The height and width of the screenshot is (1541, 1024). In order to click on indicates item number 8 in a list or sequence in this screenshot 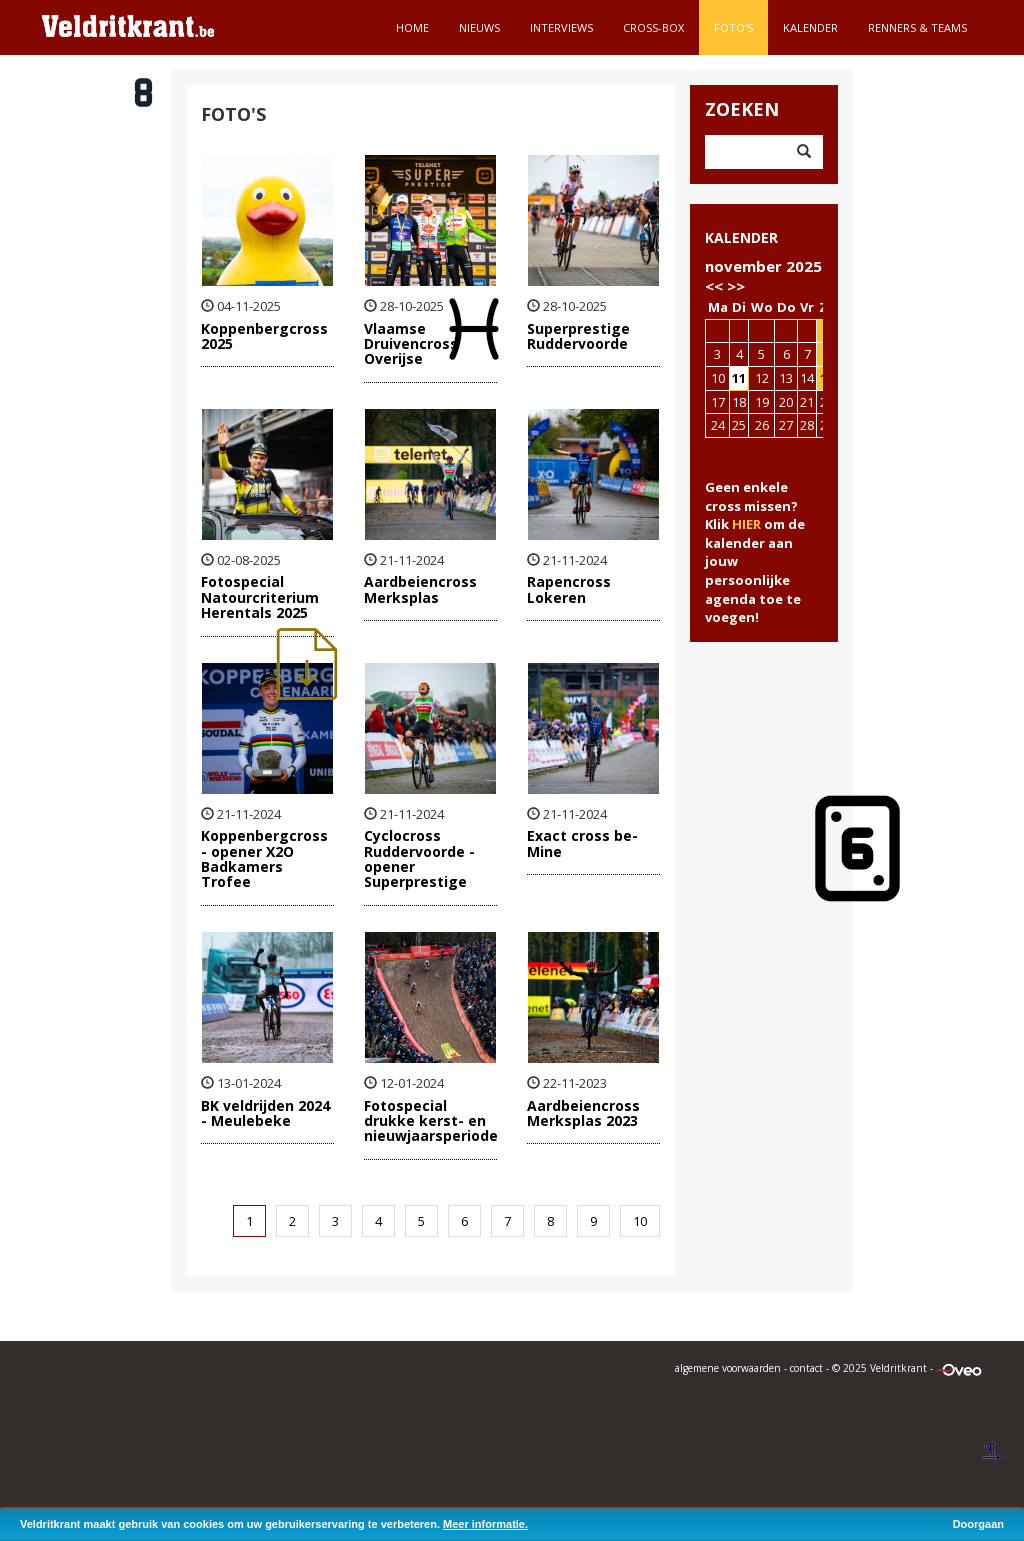, I will do `click(143, 92)`.